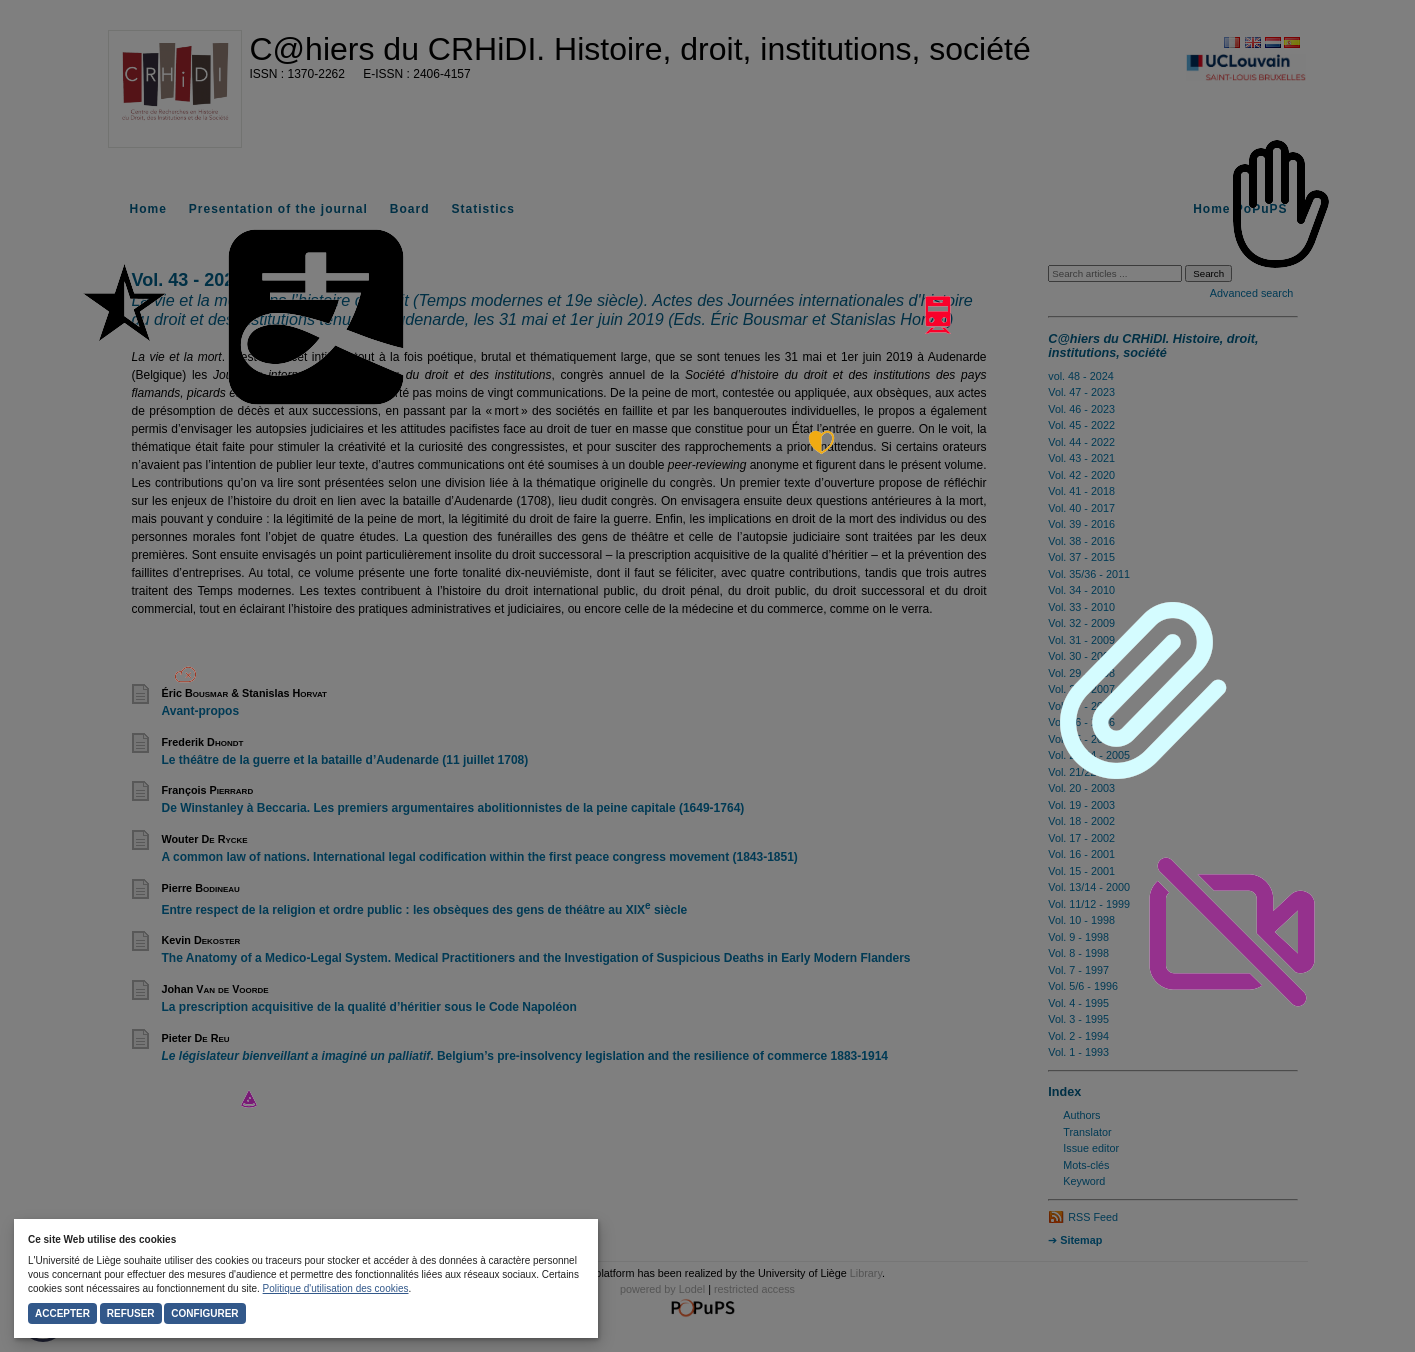 Image resolution: width=1415 pixels, height=1352 pixels. What do you see at coordinates (124, 302) in the screenshot?
I see `indicates a partial or half rating` at bounding box center [124, 302].